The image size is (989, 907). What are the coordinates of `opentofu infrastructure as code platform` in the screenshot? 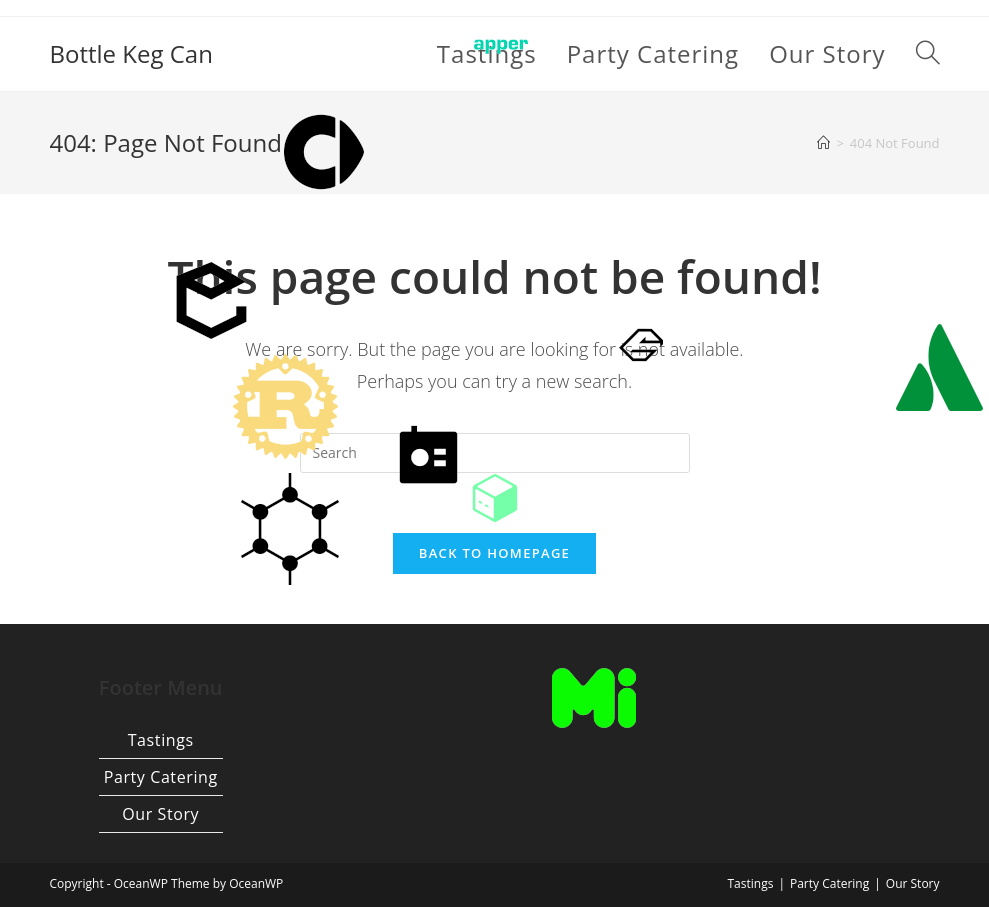 It's located at (495, 498).